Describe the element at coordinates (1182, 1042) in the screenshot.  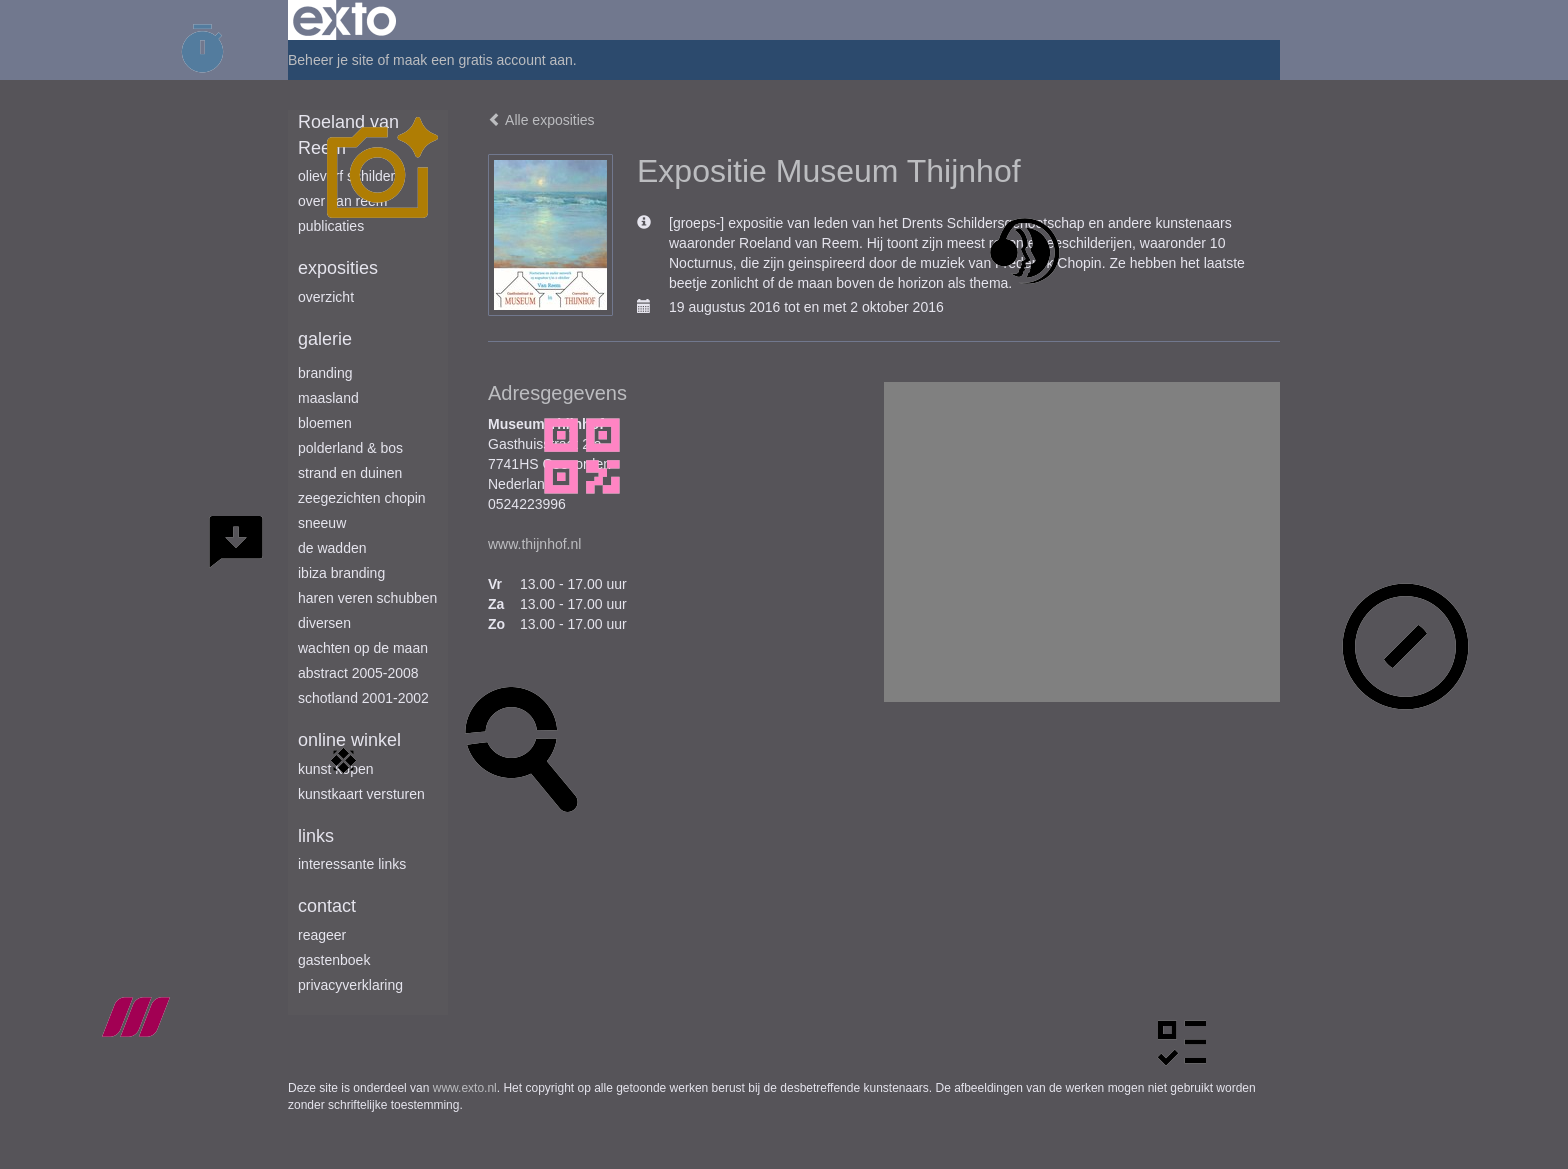
I see `view completed tasks in a checklist` at that location.